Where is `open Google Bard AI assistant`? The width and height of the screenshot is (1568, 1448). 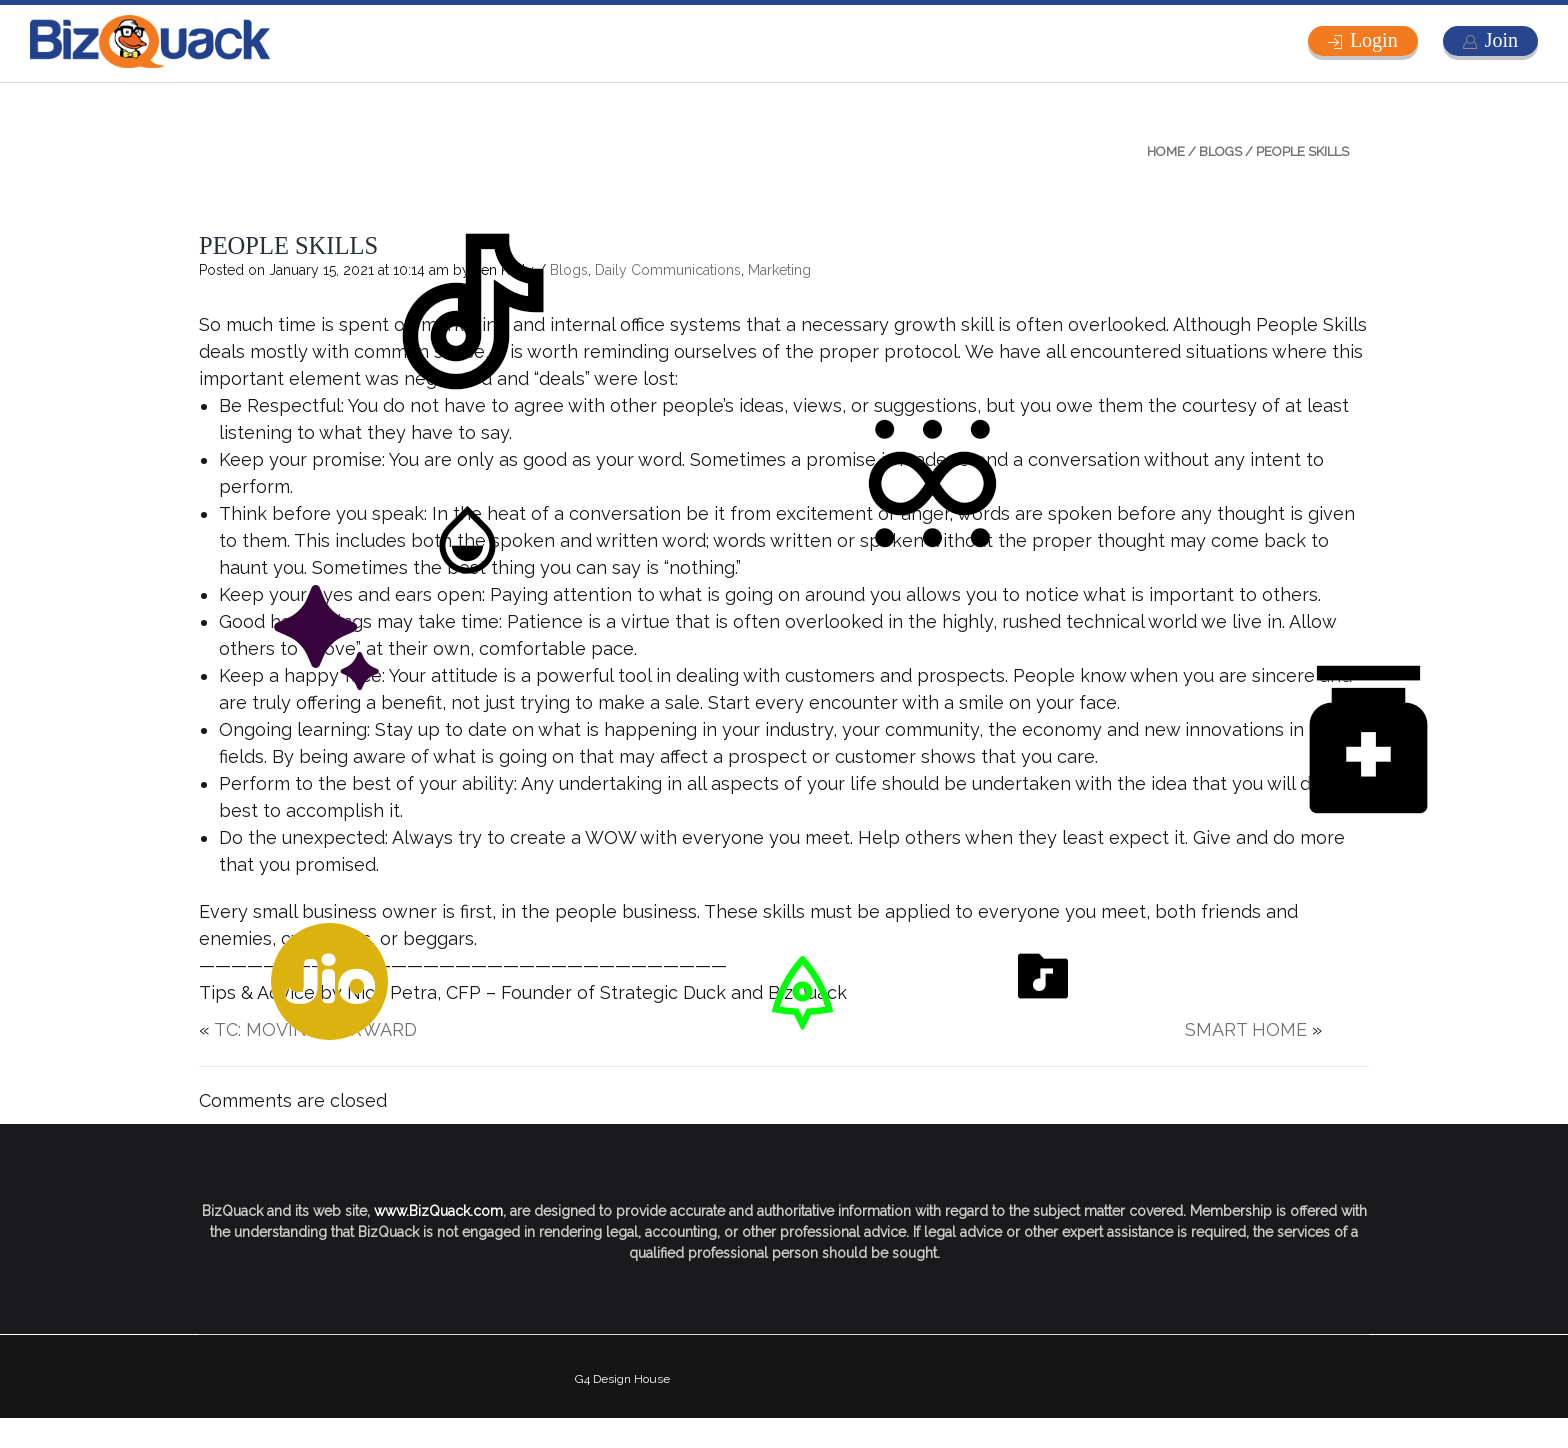
open Google Bard AI assistant is located at coordinates (326, 637).